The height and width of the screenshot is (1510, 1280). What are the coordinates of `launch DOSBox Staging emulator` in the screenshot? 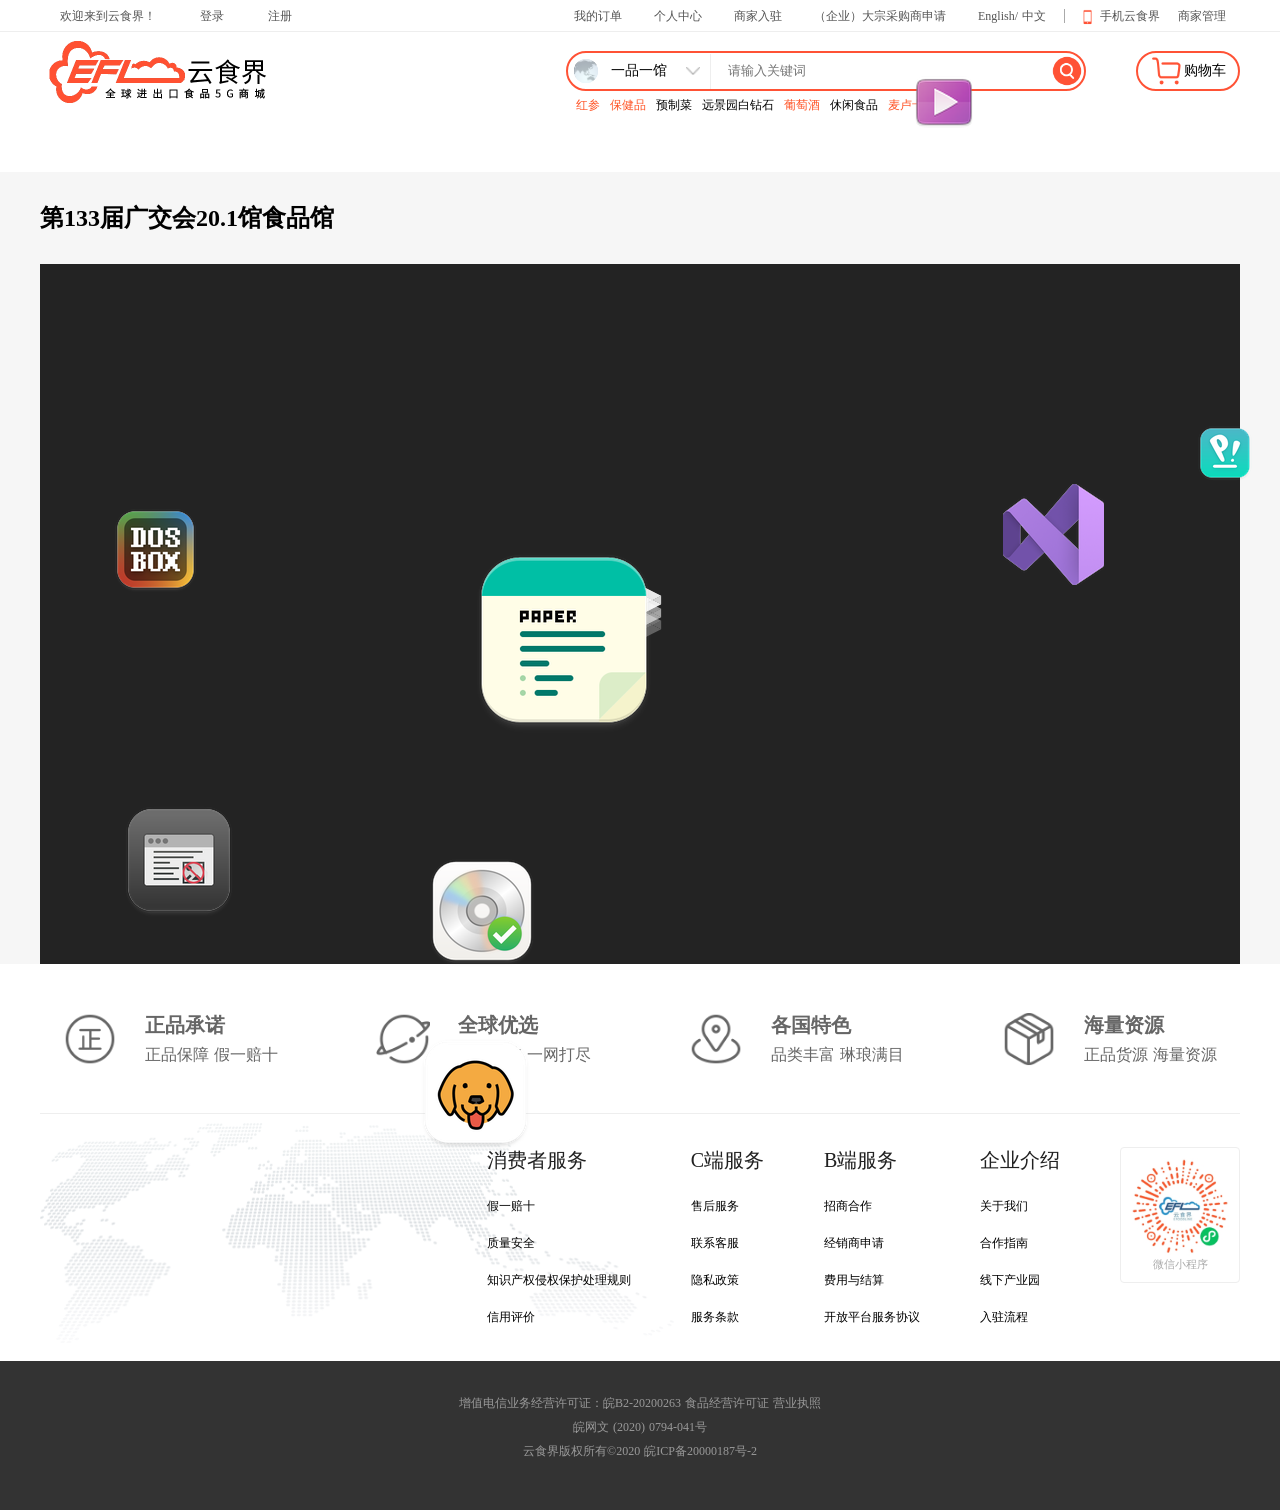 It's located at (155, 549).